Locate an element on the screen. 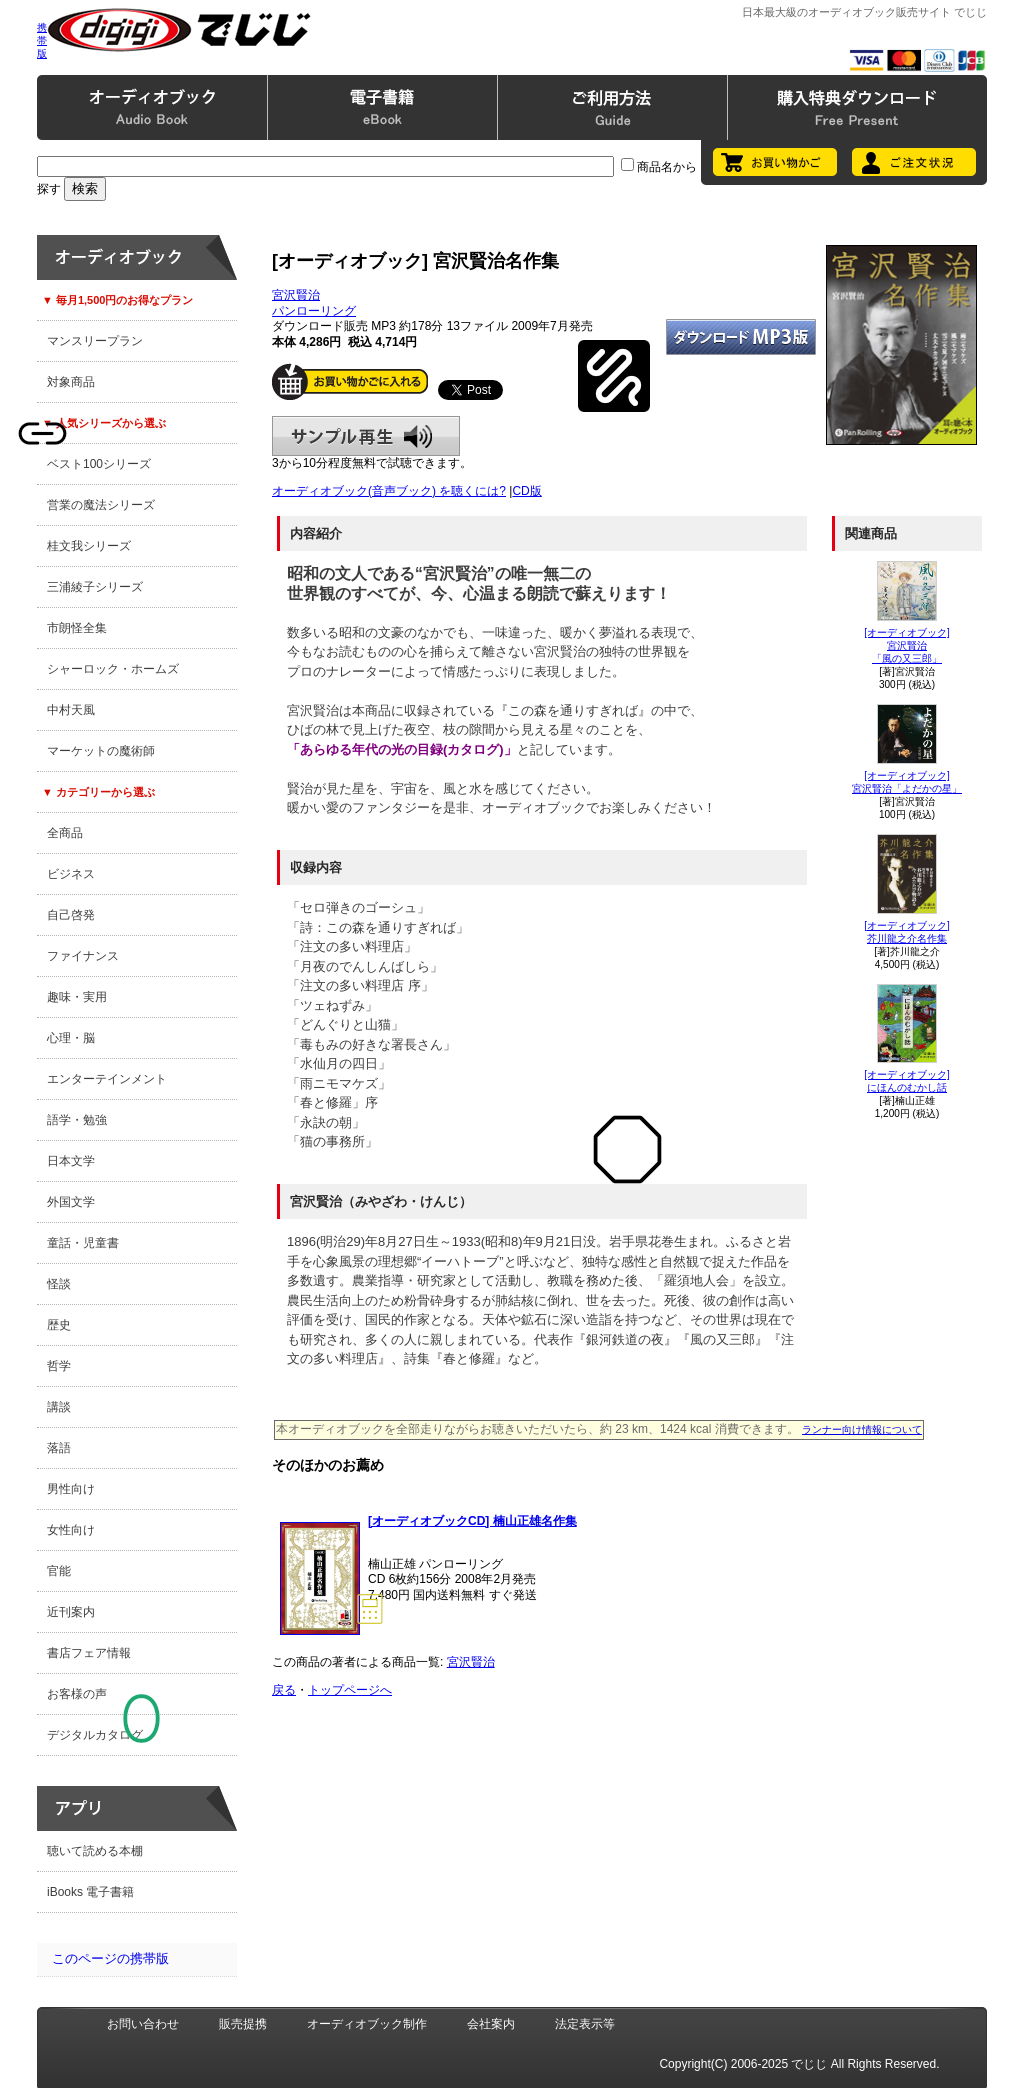 This screenshot has height=2088, width=1024. access freehand drawing or annotation tools is located at coordinates (614, 376).